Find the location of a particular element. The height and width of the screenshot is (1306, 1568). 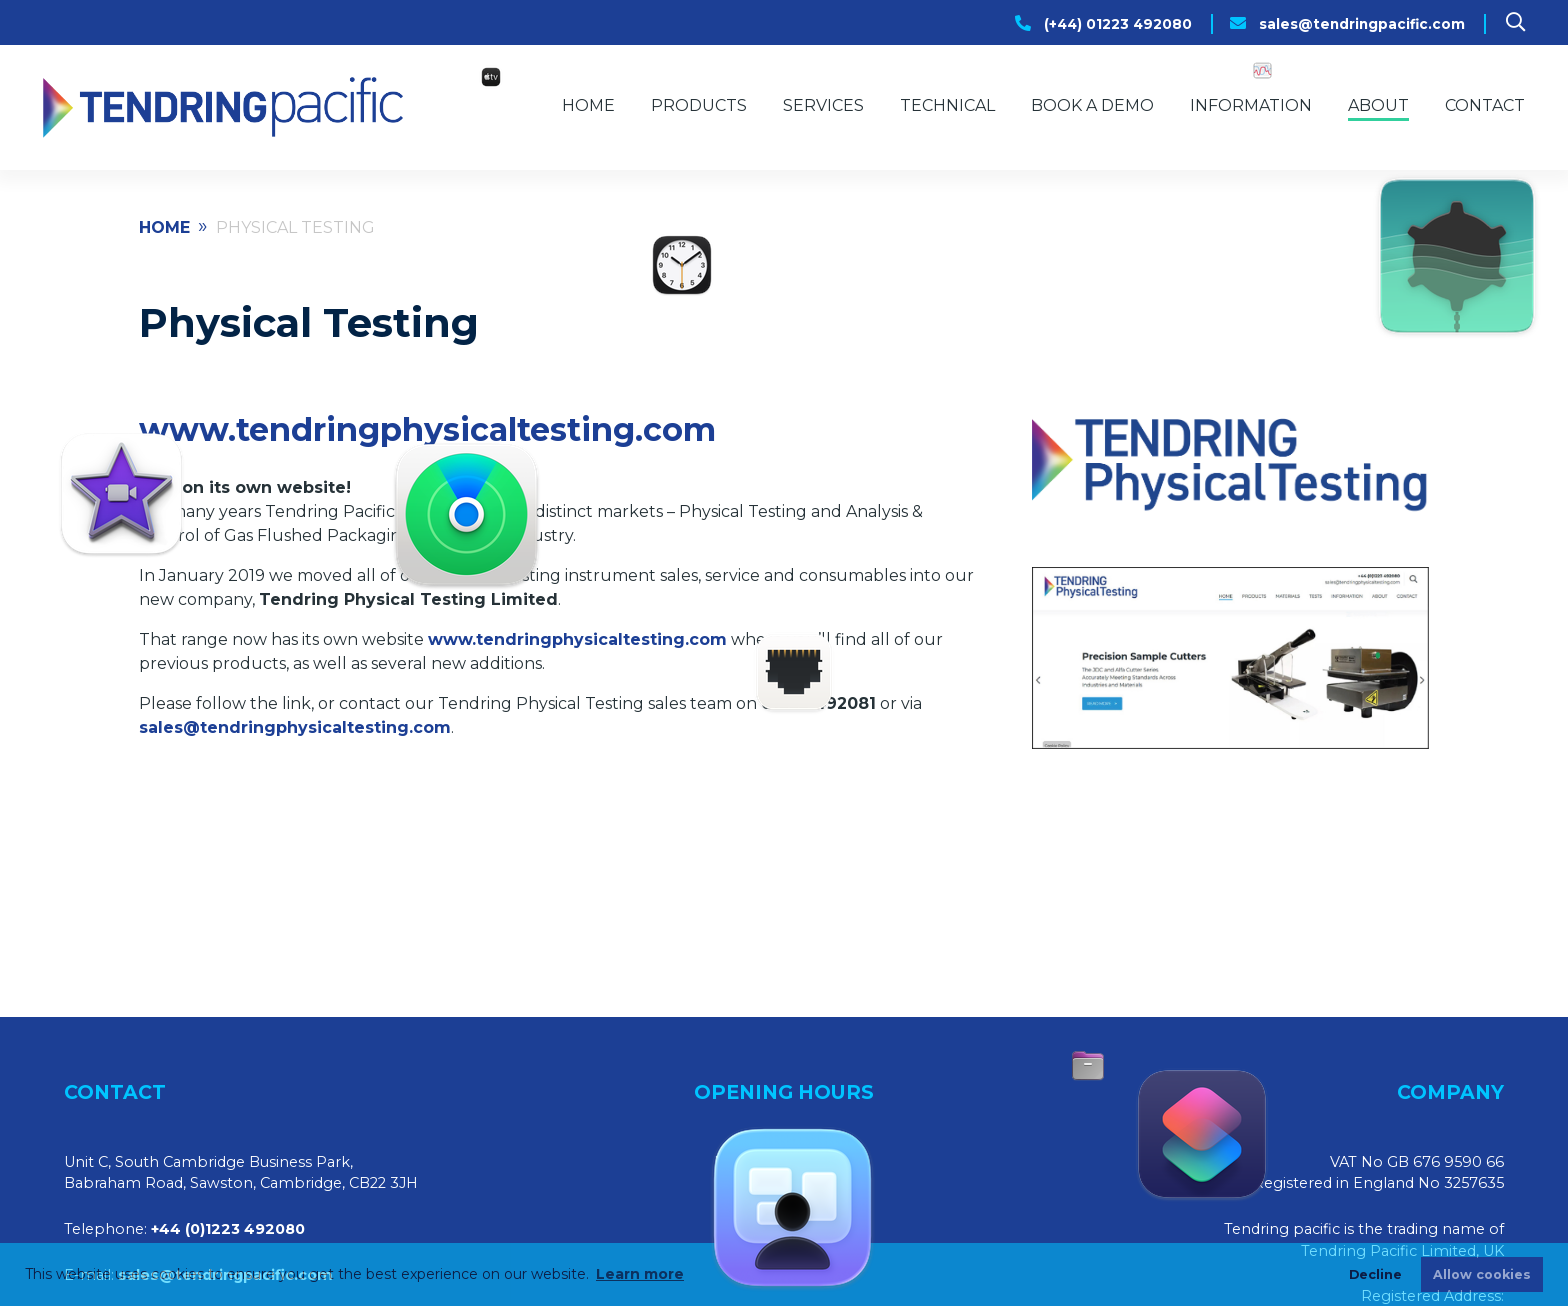

open the screen sharing app is located at coordinates (792, 1207).